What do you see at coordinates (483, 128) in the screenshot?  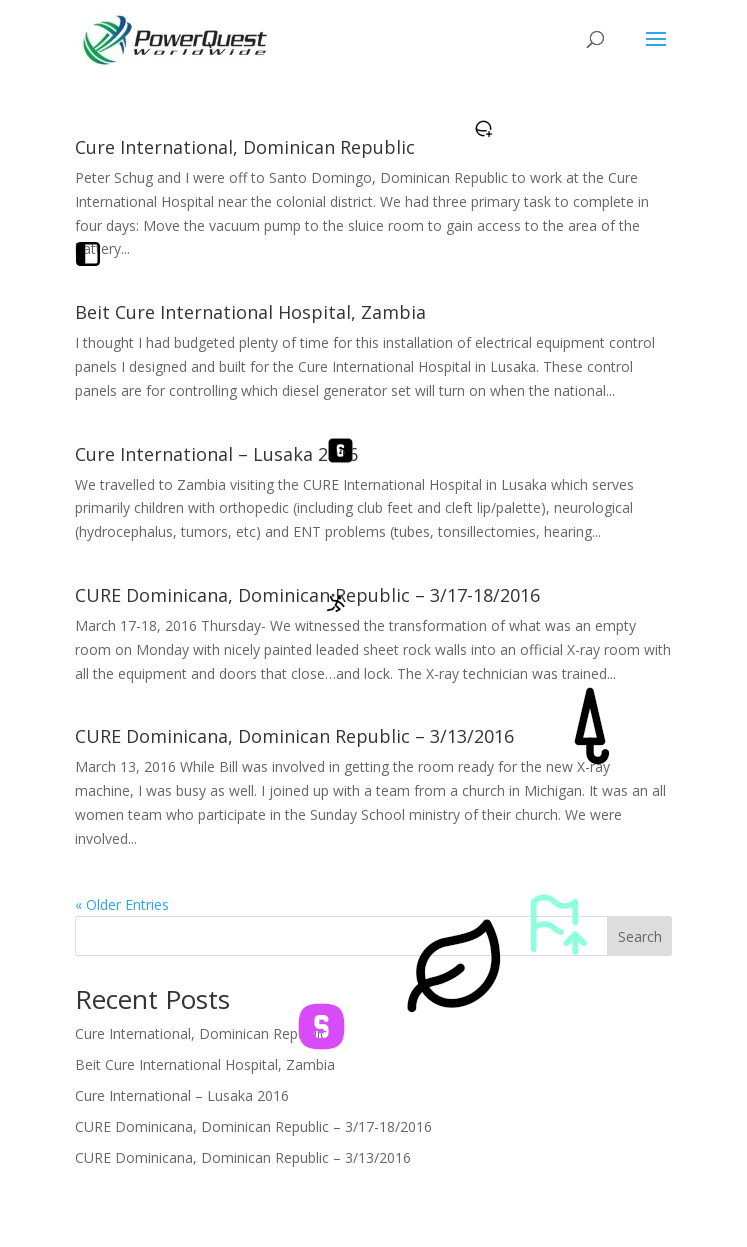 I see `add a new globe or world location` at bounding box center [483, 128].